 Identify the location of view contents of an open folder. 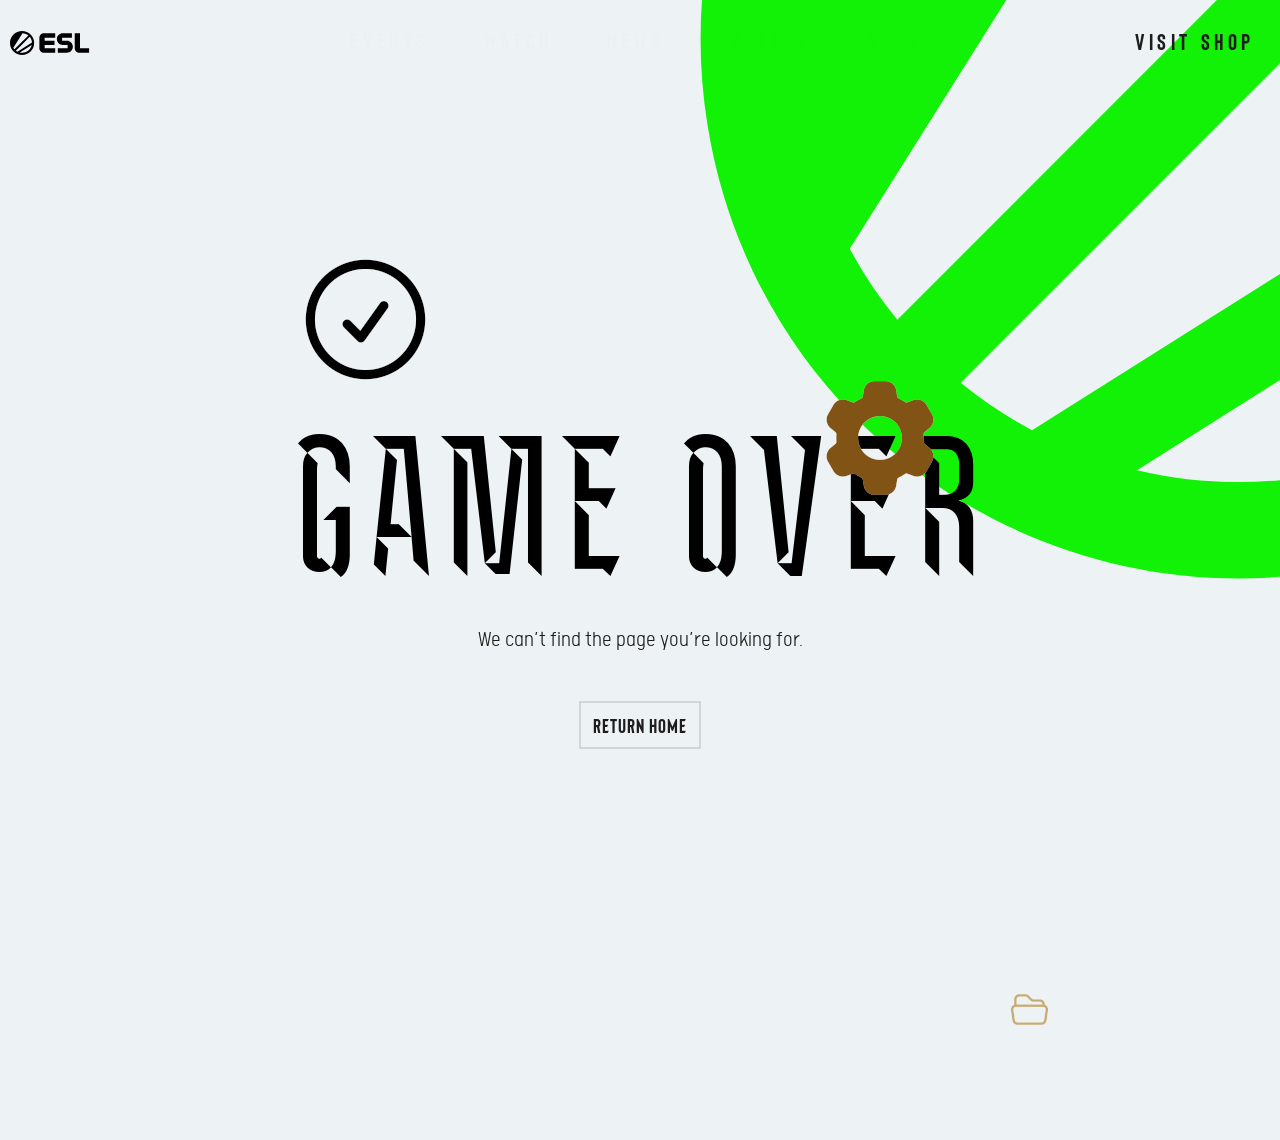
(1029, 1009).